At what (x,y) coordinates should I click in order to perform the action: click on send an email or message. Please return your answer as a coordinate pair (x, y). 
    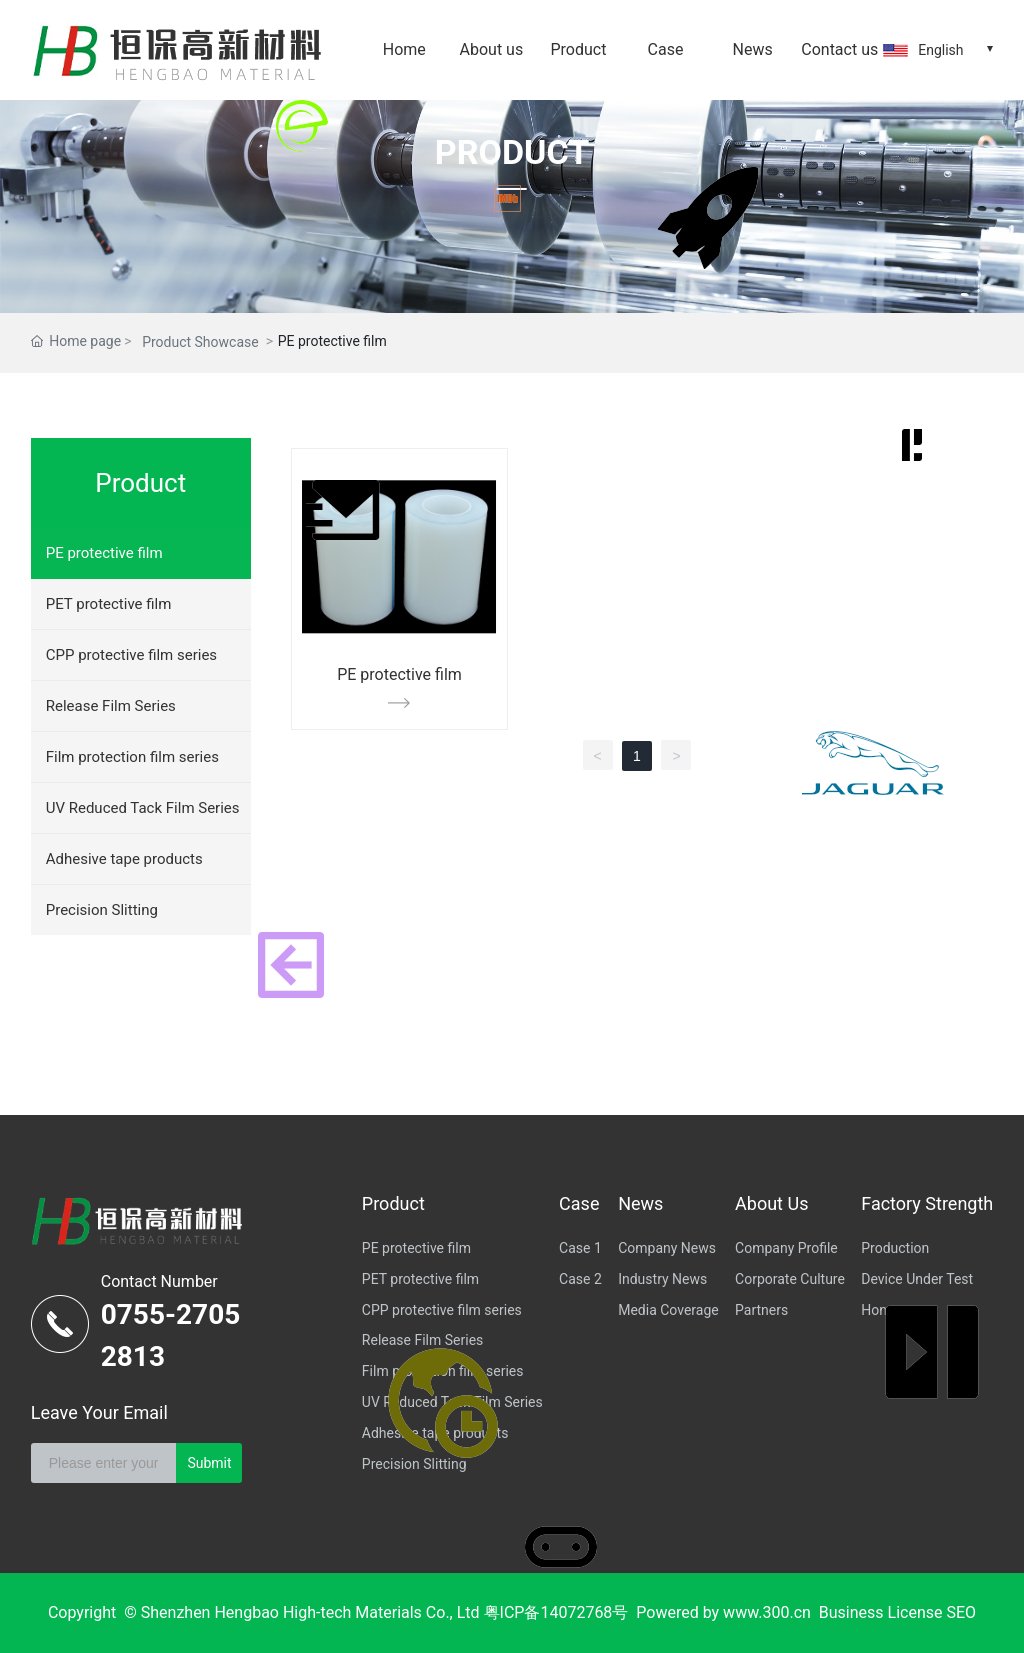
    Looking at the image, I should click on (346, 510).